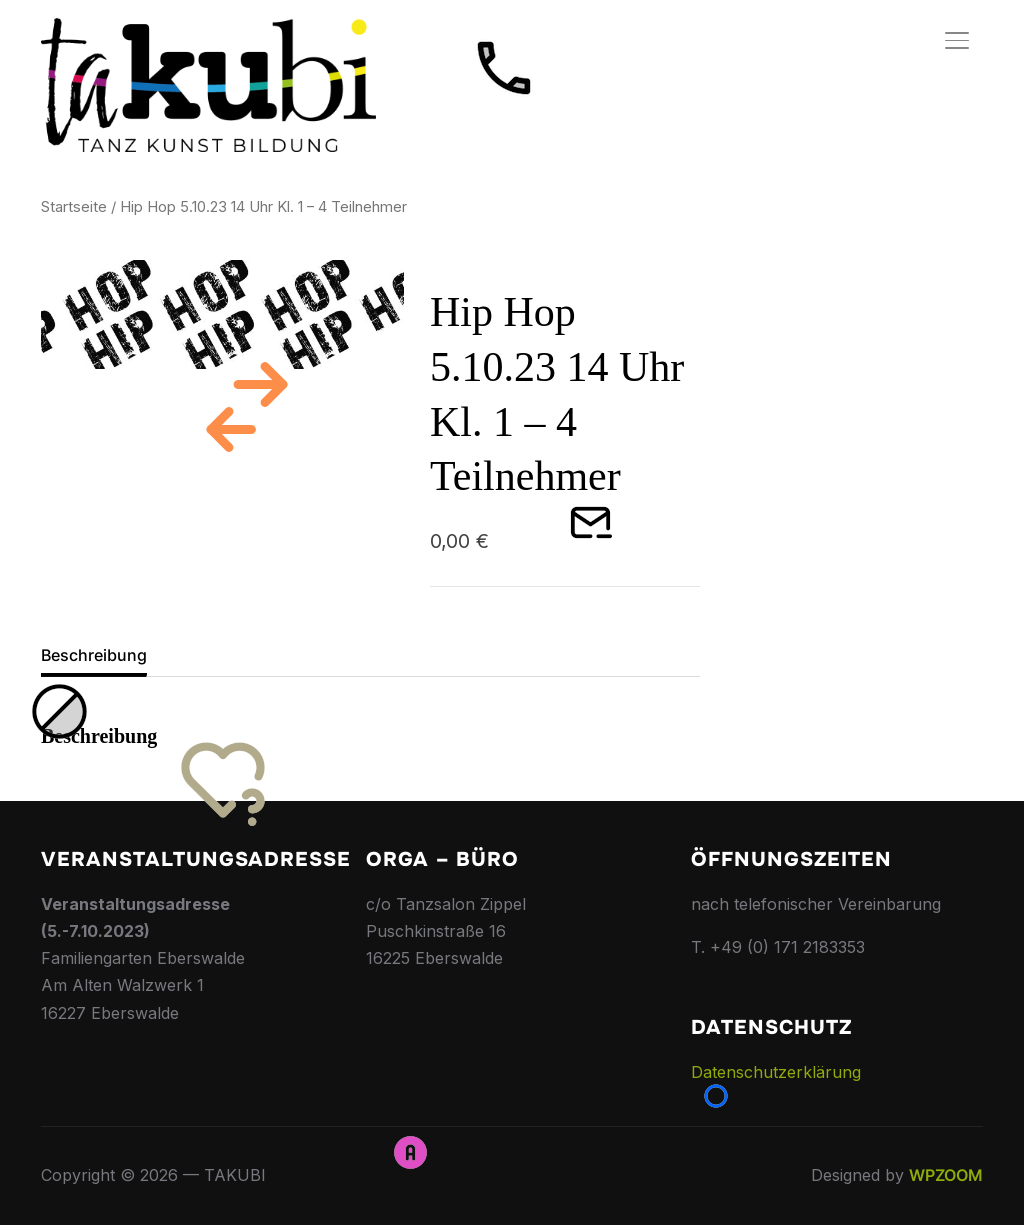  Describe the element at coordinates (59, 711) in the screenshot. I see `adjust contrast or brightness settings` at that location.